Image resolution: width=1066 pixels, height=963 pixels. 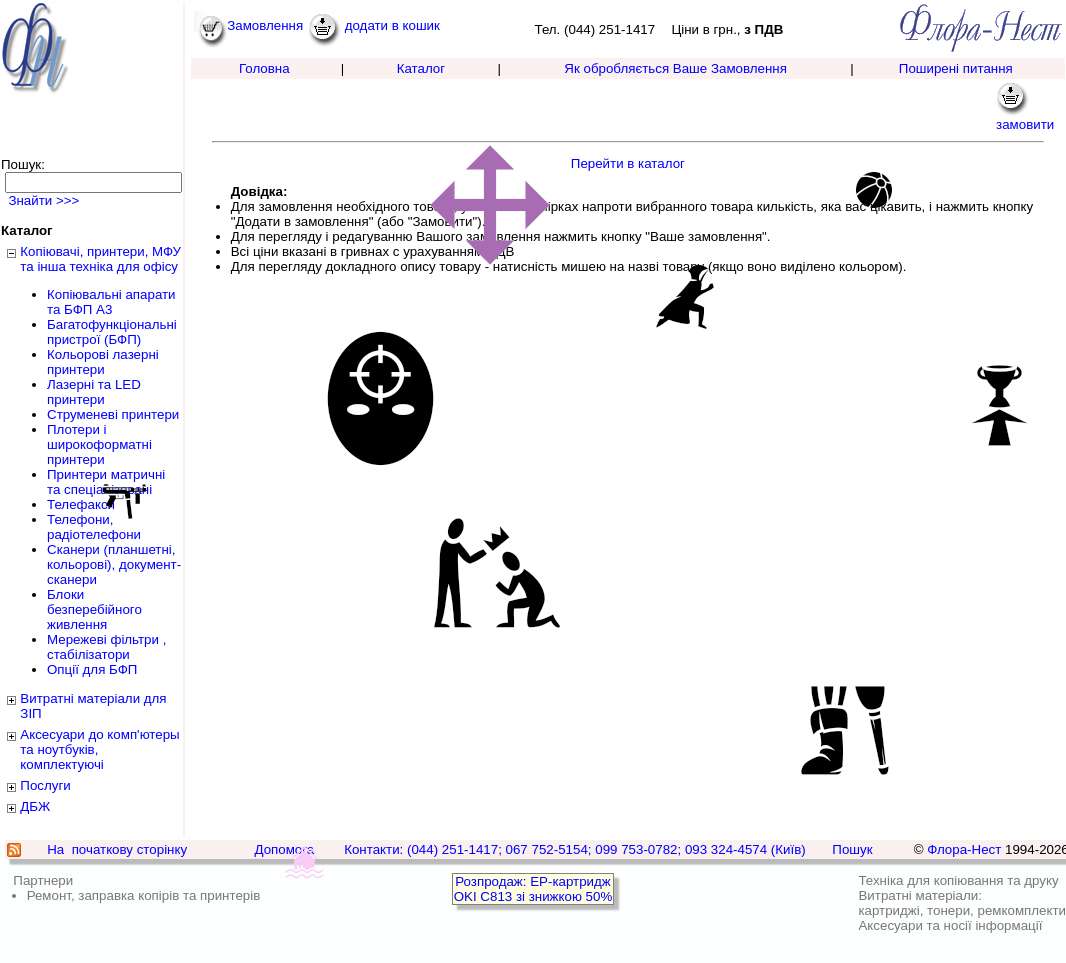 What do you see at coordinates (304, 861) in the screenshot?
I see `indicates flood warning or alert` at bounding box center [304, 861].